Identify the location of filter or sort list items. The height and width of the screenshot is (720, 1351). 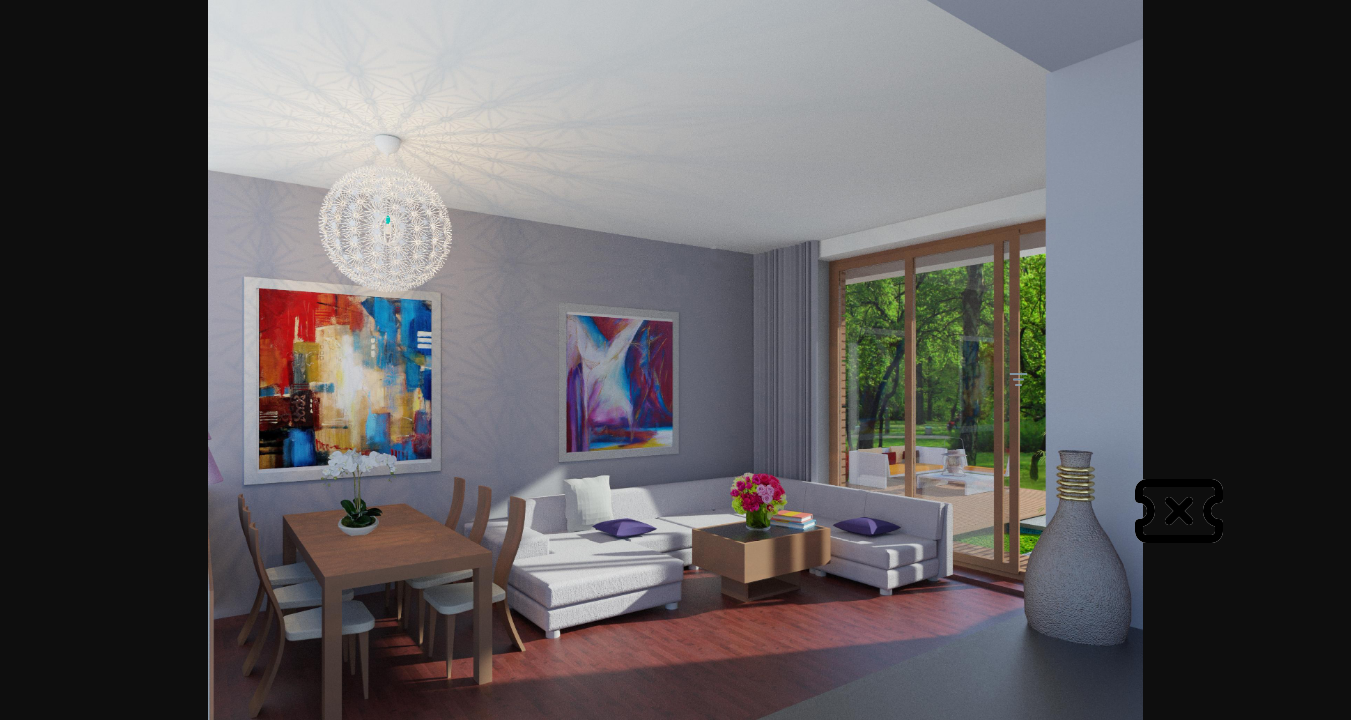
(1018, 379).